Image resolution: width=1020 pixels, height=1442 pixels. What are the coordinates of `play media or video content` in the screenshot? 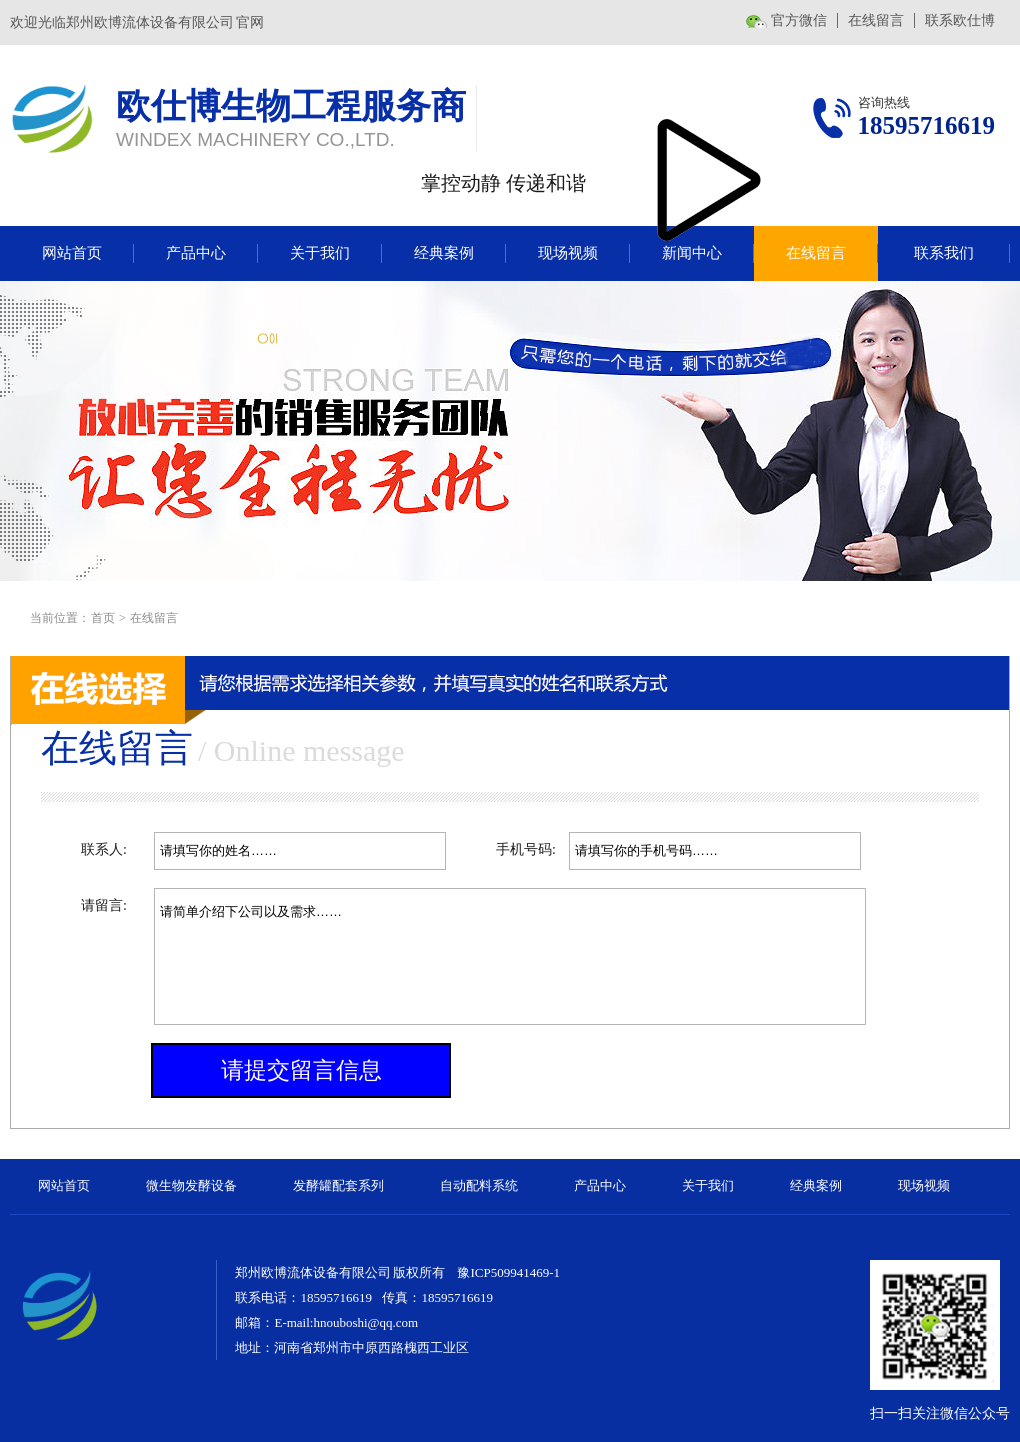 It's located at (695, 180).